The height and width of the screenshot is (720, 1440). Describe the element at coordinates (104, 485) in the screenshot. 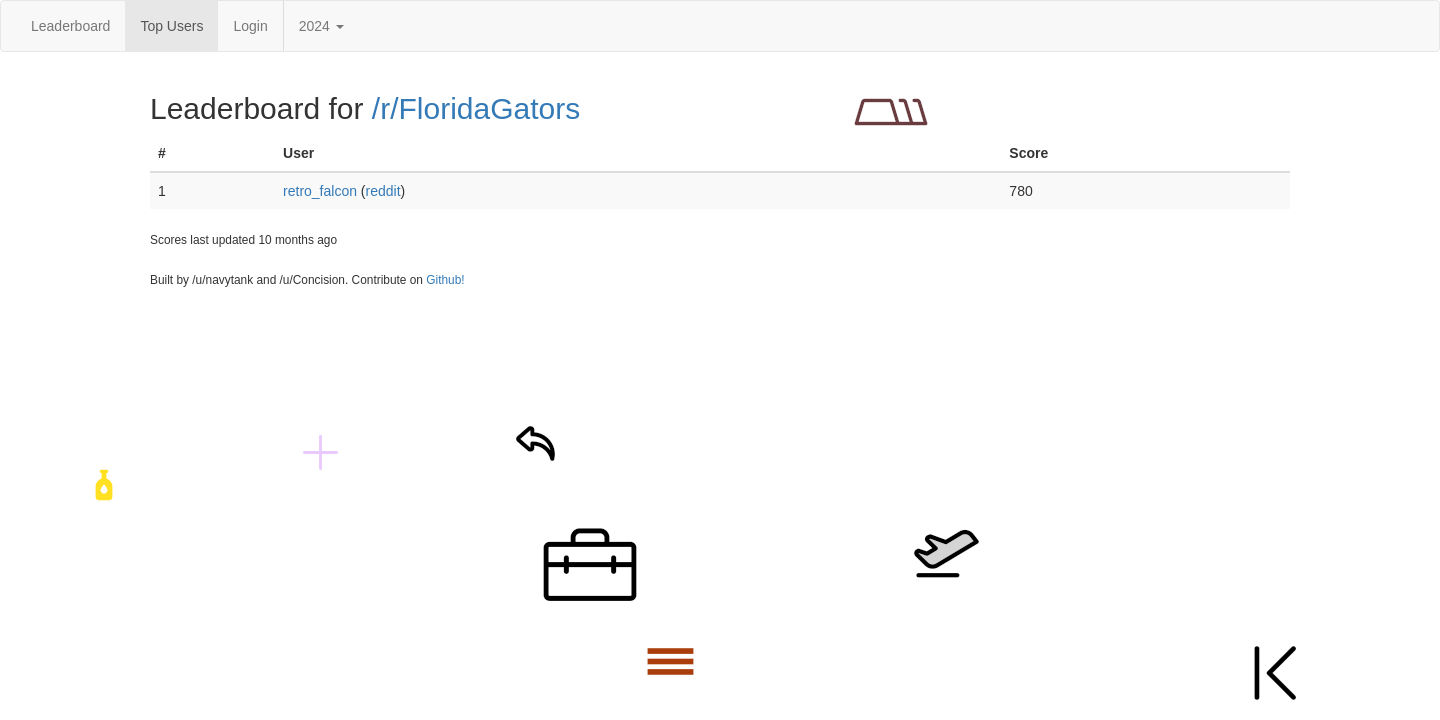

I see `indicates liquid medication or dosage` at that location.